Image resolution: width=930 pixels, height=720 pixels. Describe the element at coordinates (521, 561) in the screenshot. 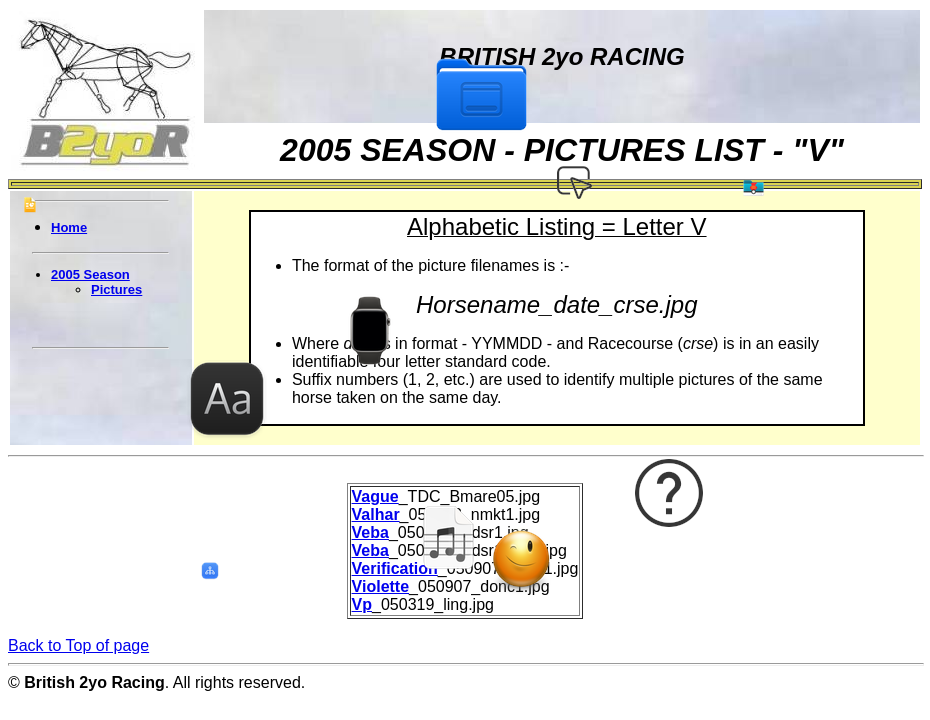

I see `insert a wink emoji into your message` at that location.